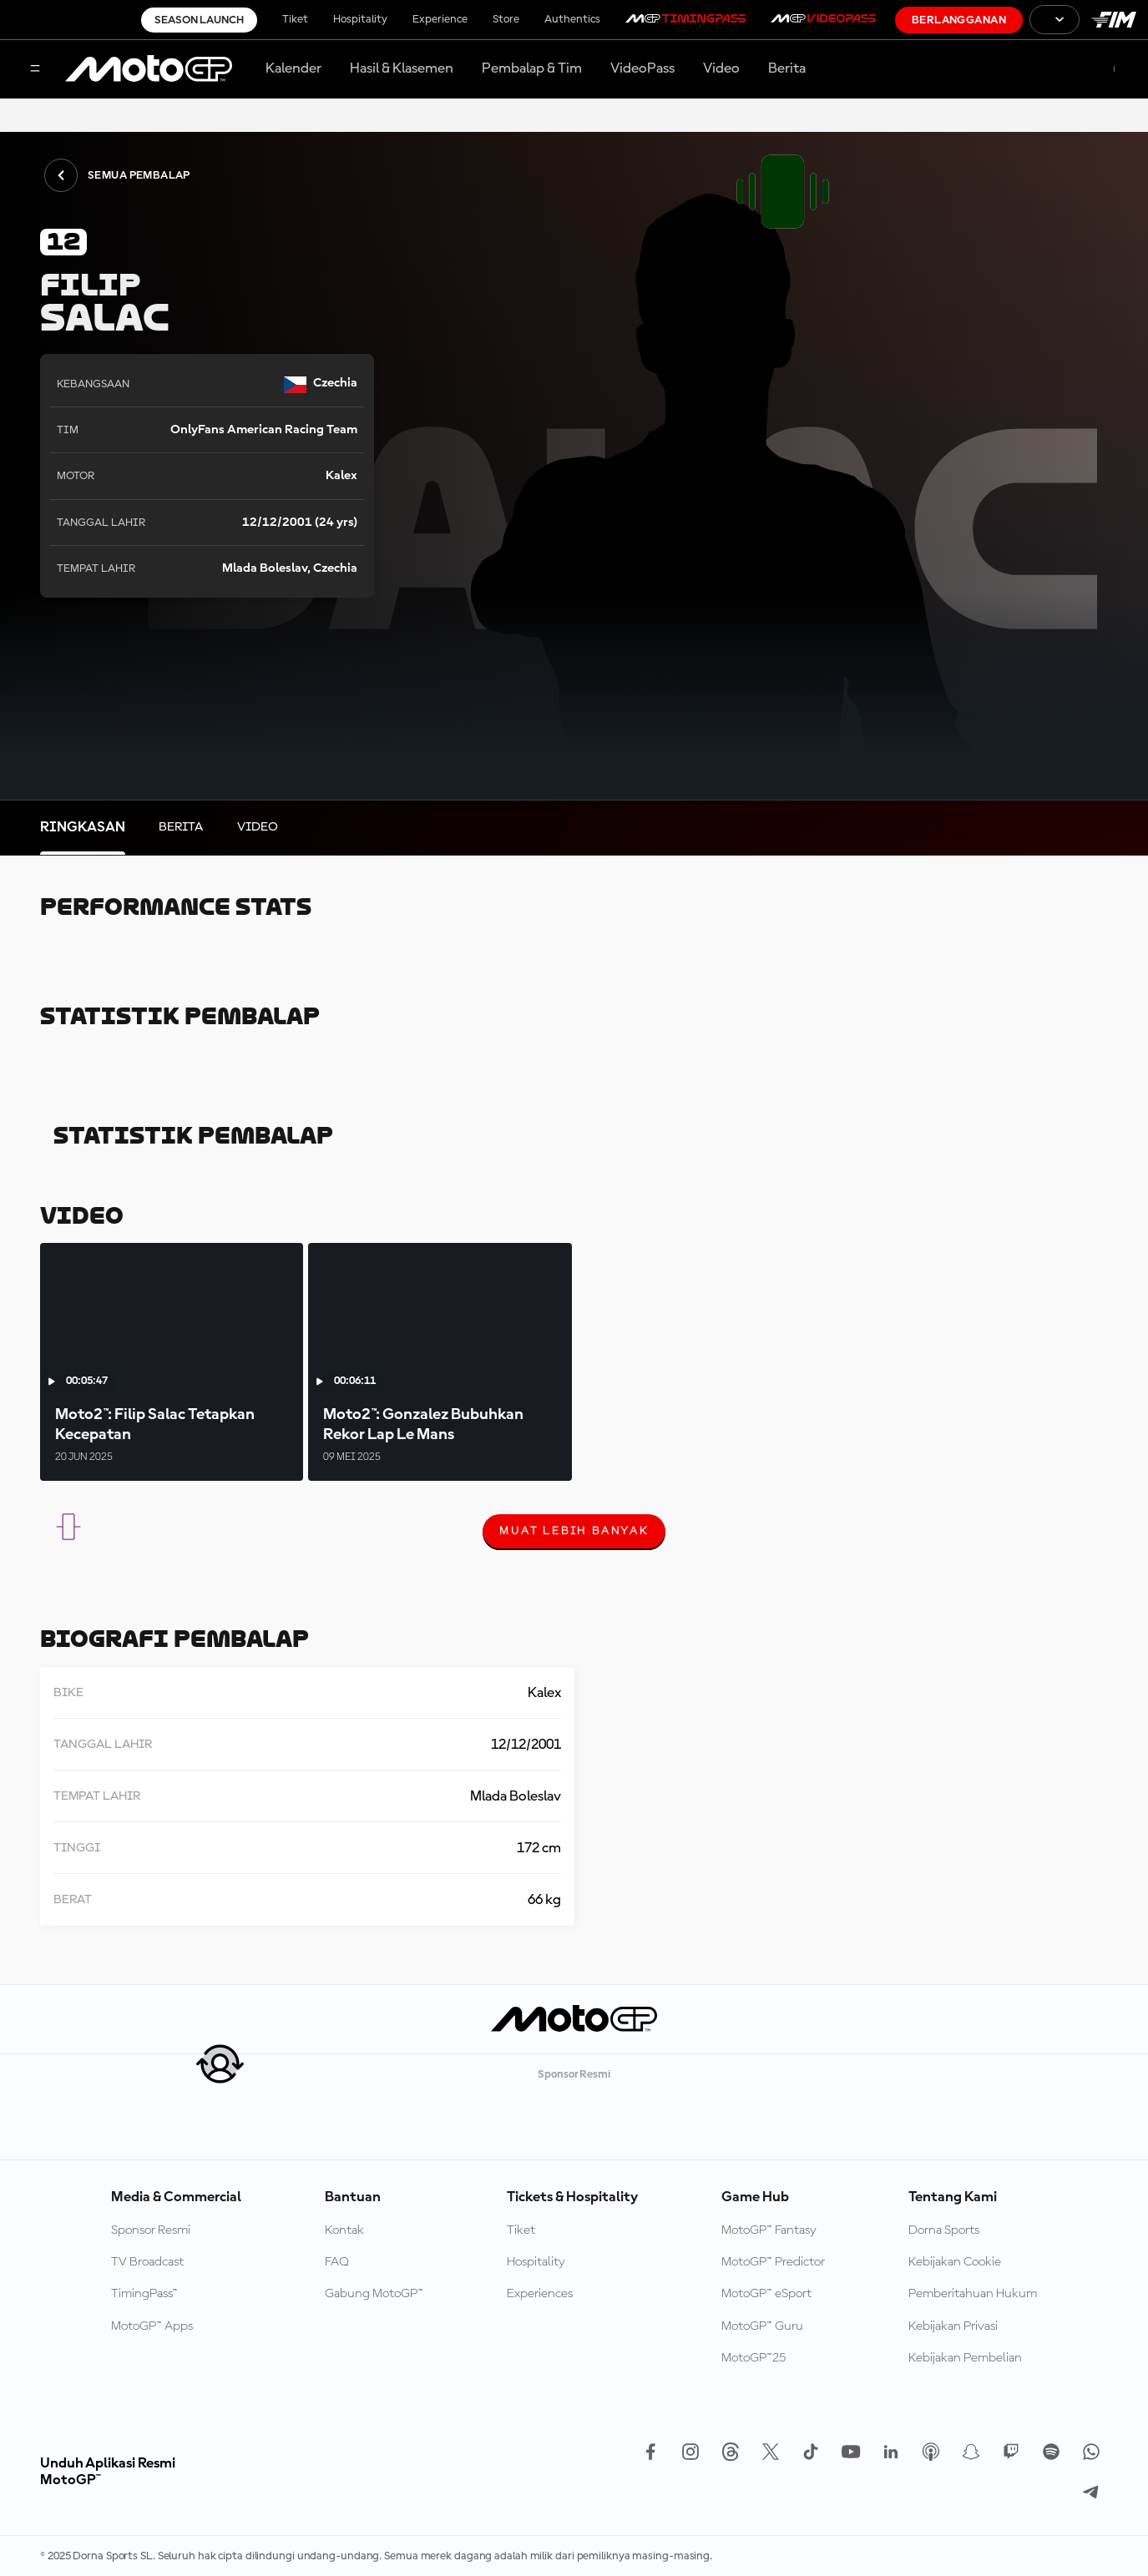 The width and height of the screenshot is (1148, 2576). What do you see at coordinates (782, 191) in the screenshot?
I see `enable vibration mode on device` at bounding box center [782, 191].